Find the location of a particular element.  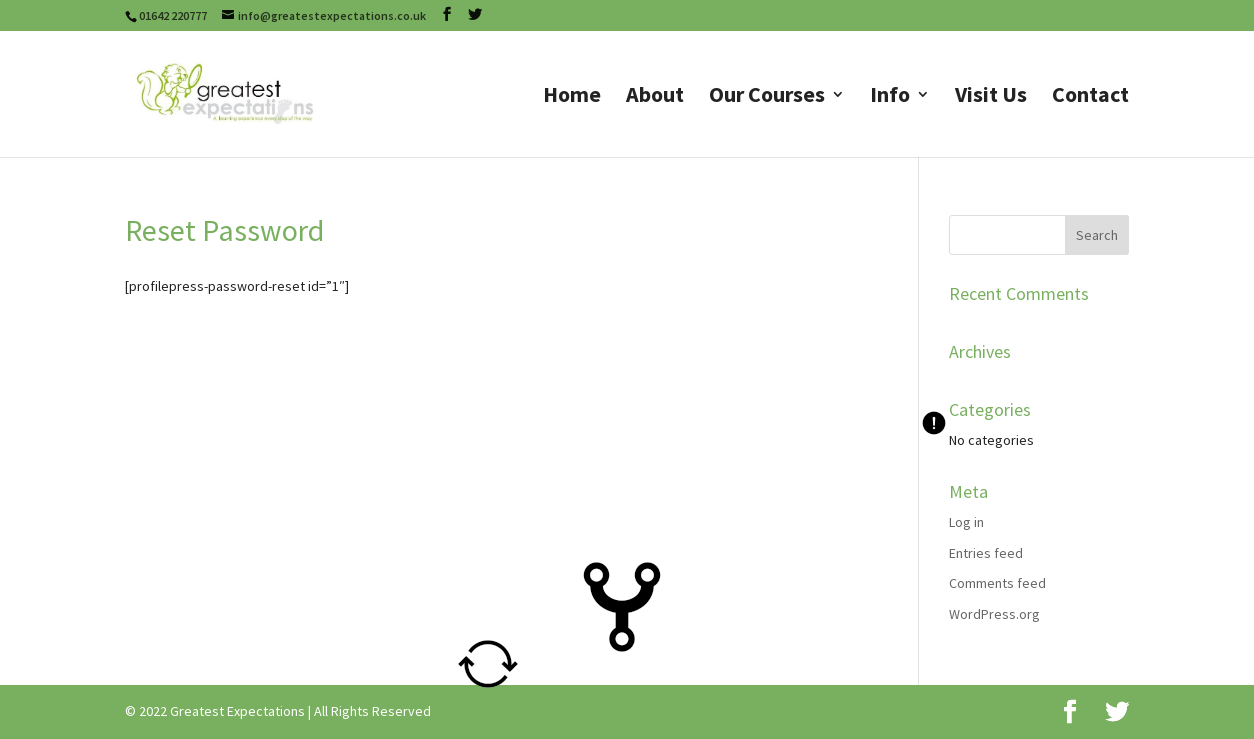

view git branch network or commit history is located at coordinates (622, 607).